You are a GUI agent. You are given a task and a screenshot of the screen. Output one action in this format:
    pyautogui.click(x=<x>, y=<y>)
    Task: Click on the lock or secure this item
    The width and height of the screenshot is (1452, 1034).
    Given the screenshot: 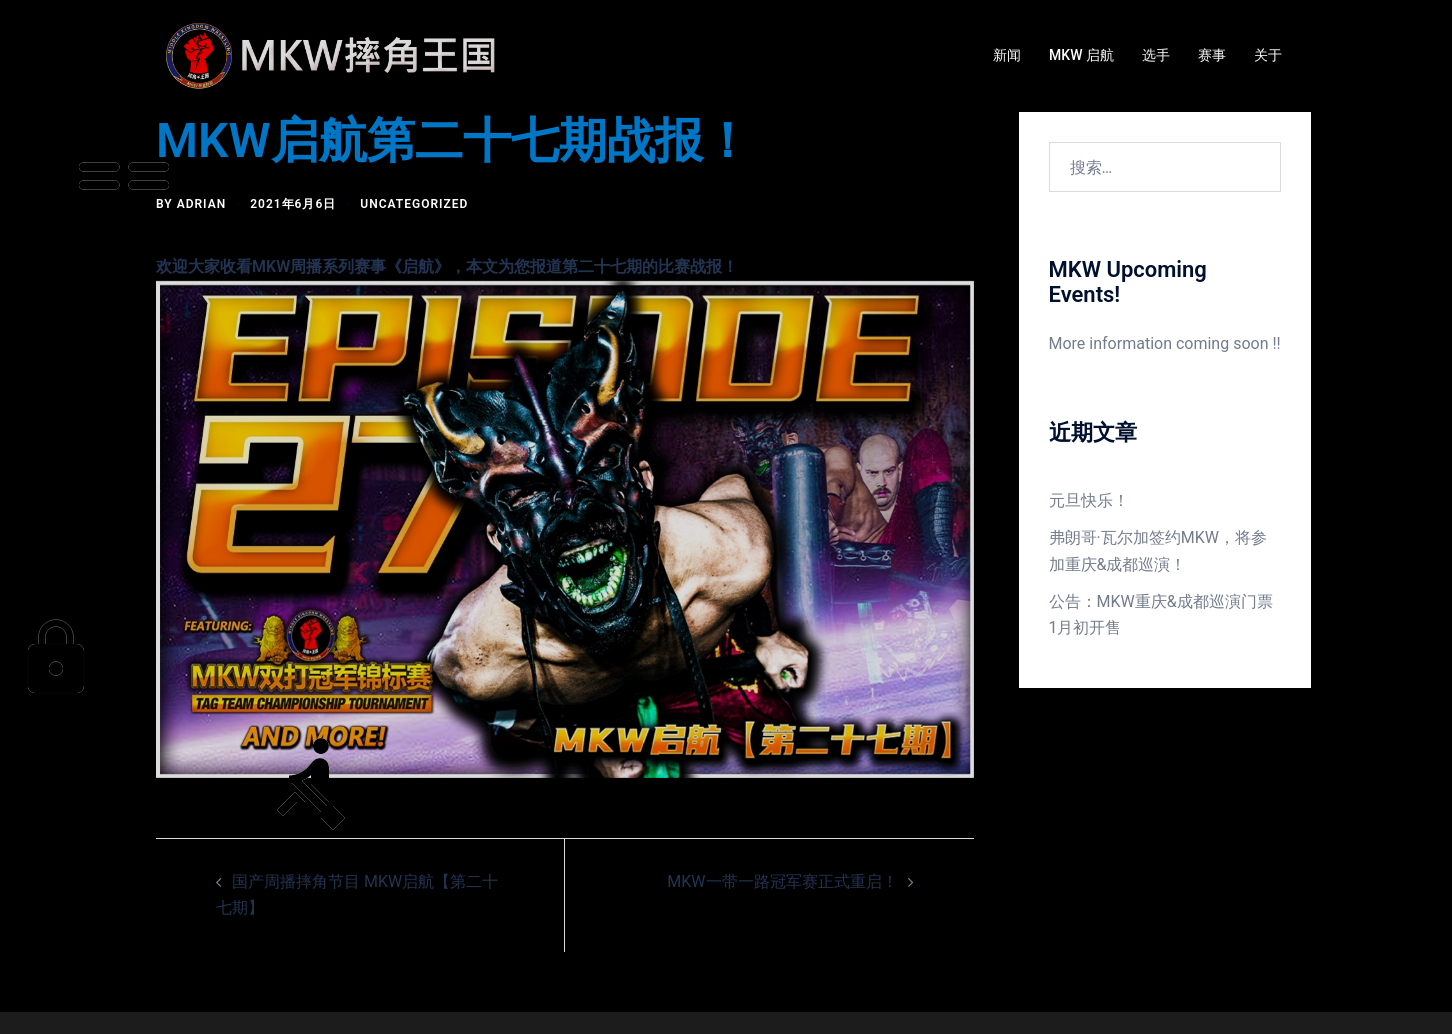 What is the action you would take?
    pyautogui.click(x=56, y=658)
    